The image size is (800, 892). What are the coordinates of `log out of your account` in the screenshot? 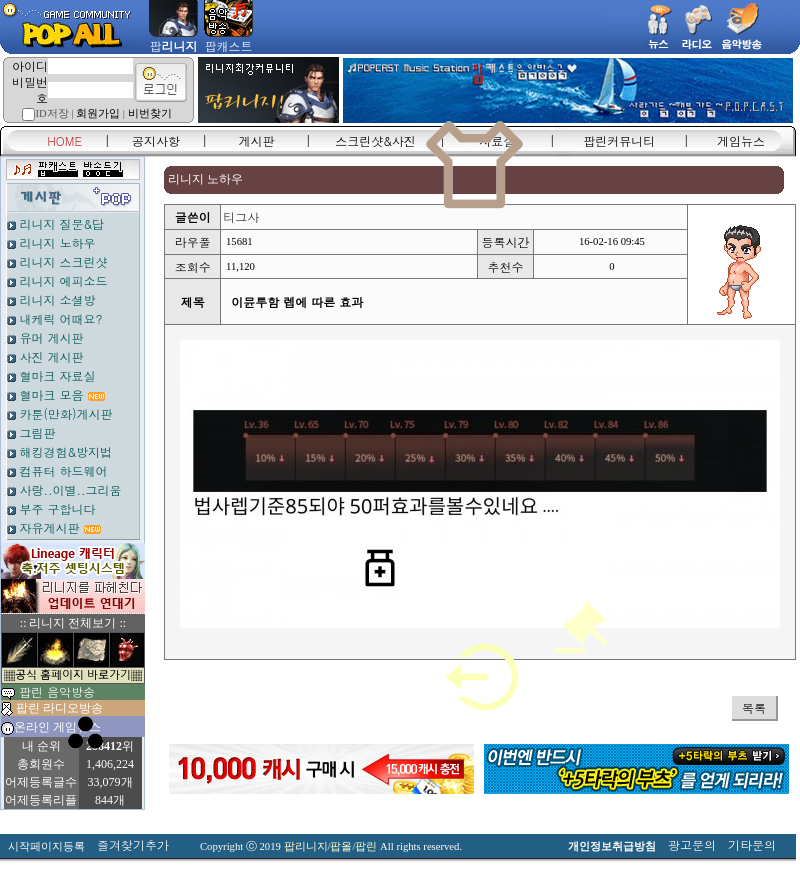 It's located at (485, 677).